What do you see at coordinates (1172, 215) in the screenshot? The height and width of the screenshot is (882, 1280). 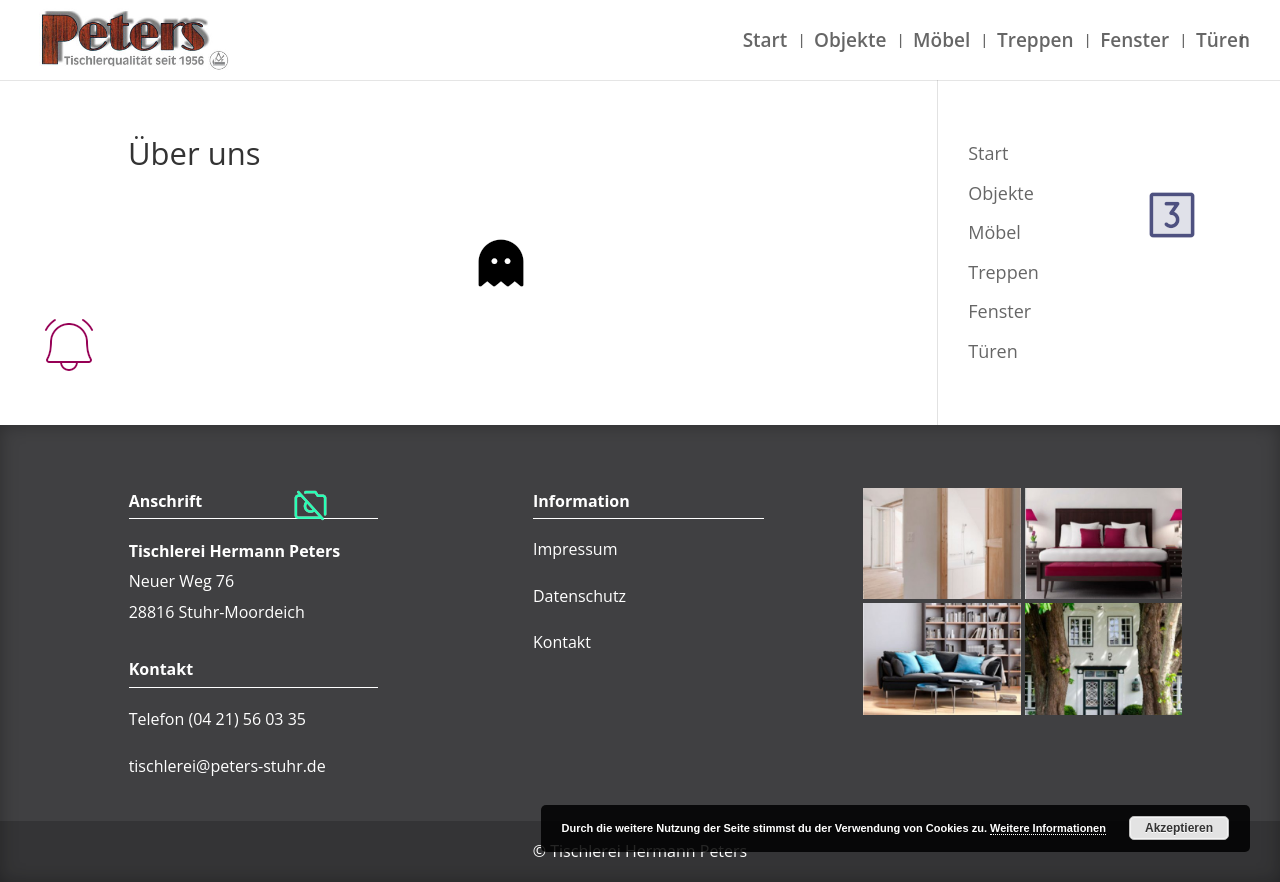 I see `select or navigate to item number three` at bounding box center [1172, 215].